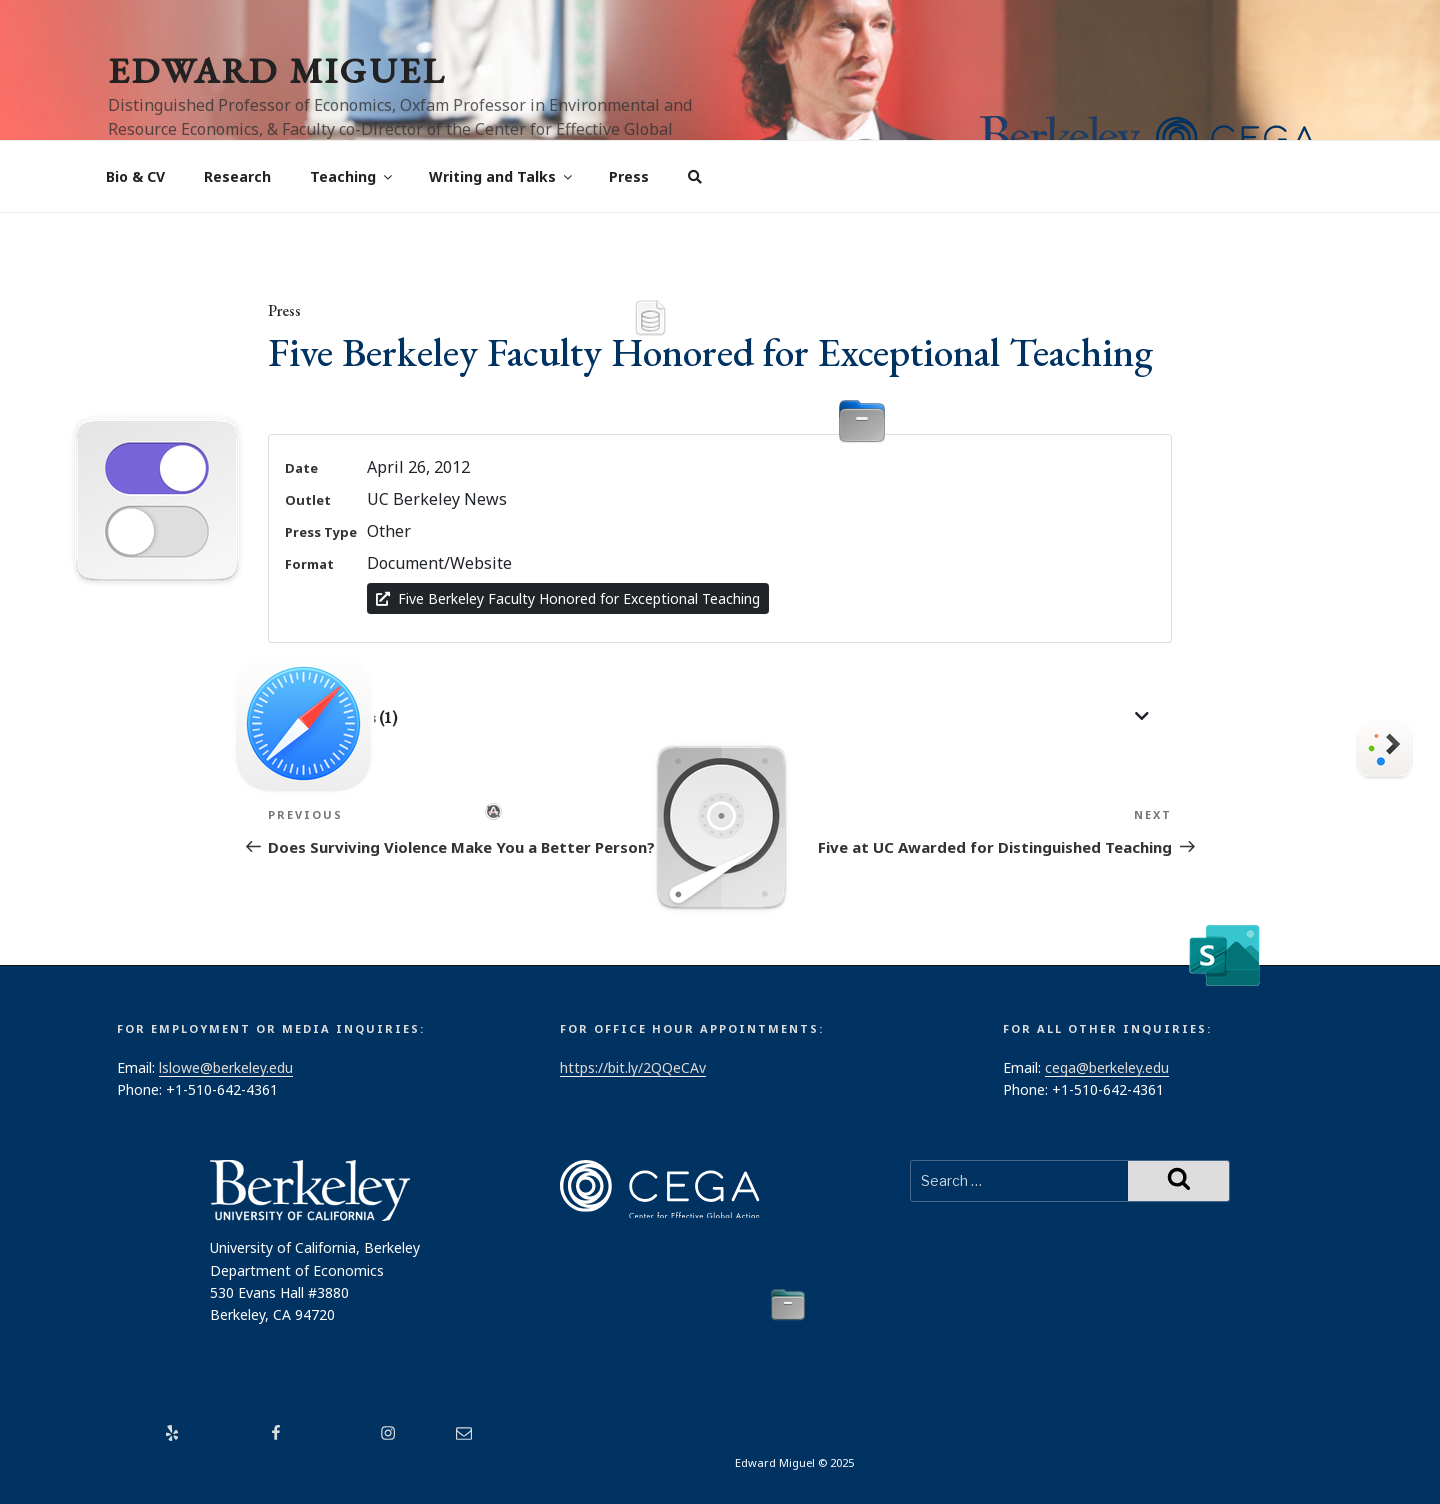  Describe the element at coordinates (788, 1304) in the screenshot. I see `open the file manager application` at that location.